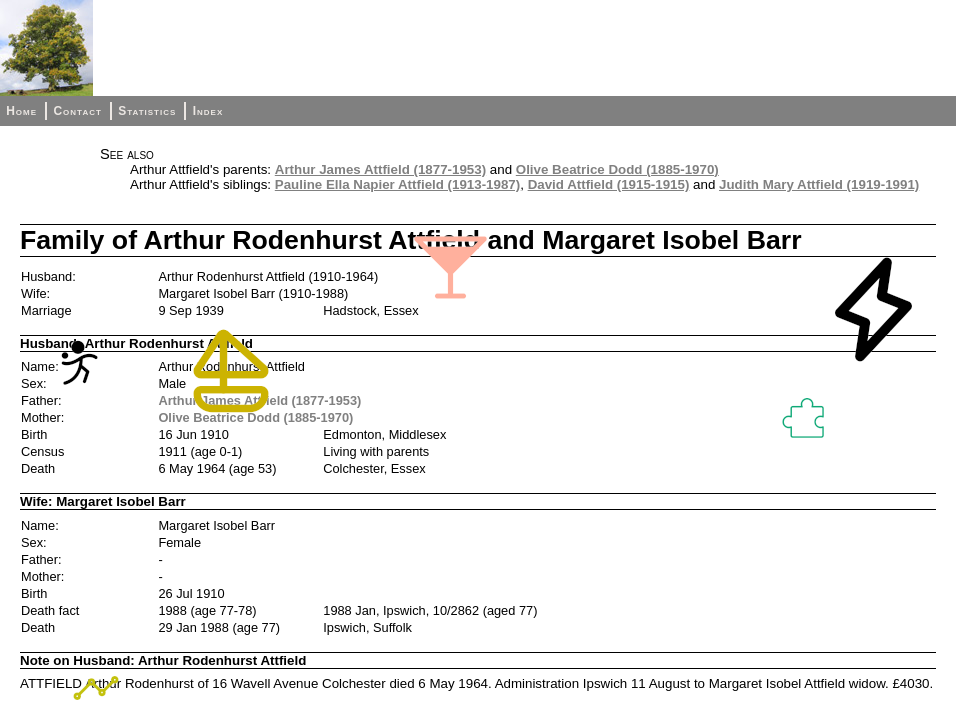  What do you see at coordinates (78, 362) in the screenshot?
I see `access sports or athletic activities` at bounding box center [78, 362].